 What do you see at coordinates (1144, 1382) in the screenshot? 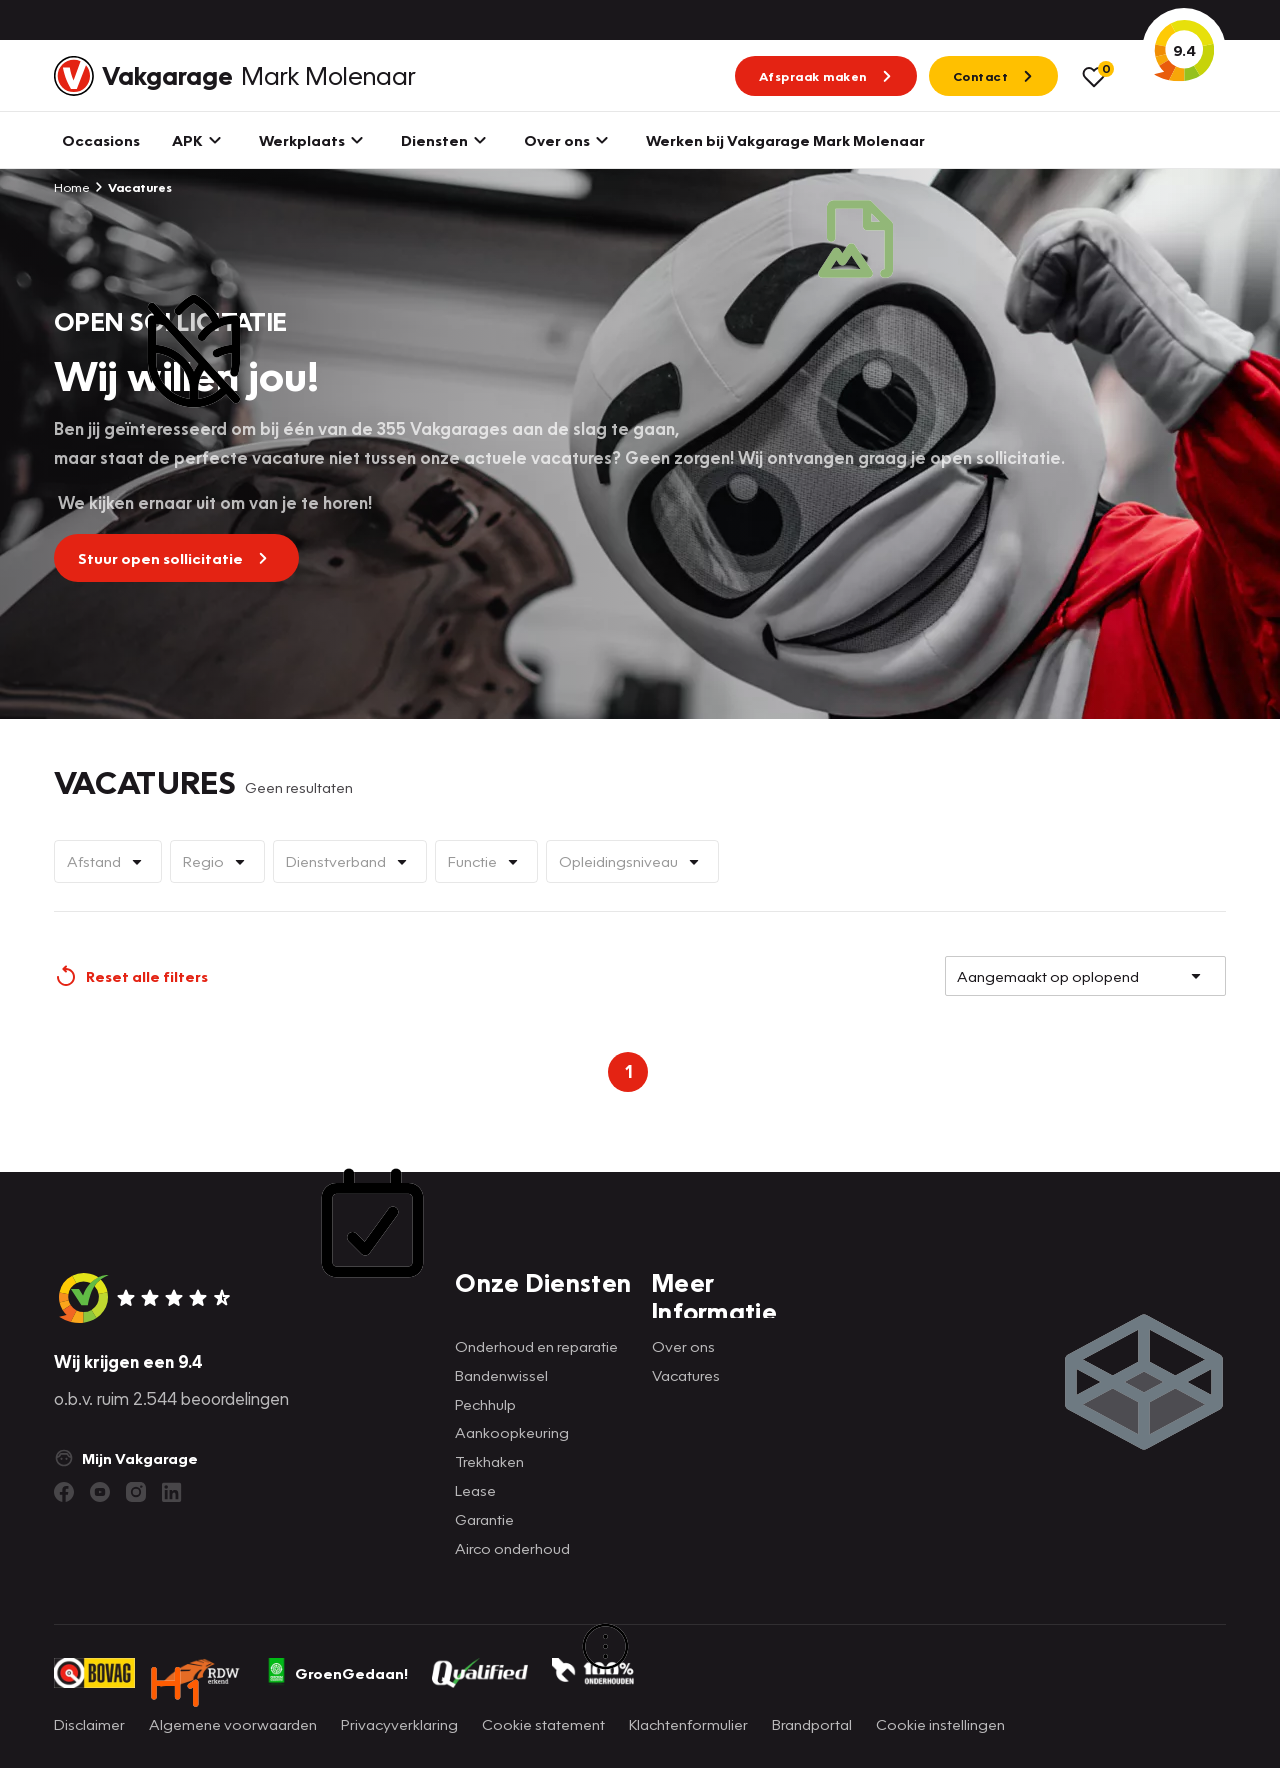
I see `open CodePen profile or projects` at bounding box center [1144, 1382].